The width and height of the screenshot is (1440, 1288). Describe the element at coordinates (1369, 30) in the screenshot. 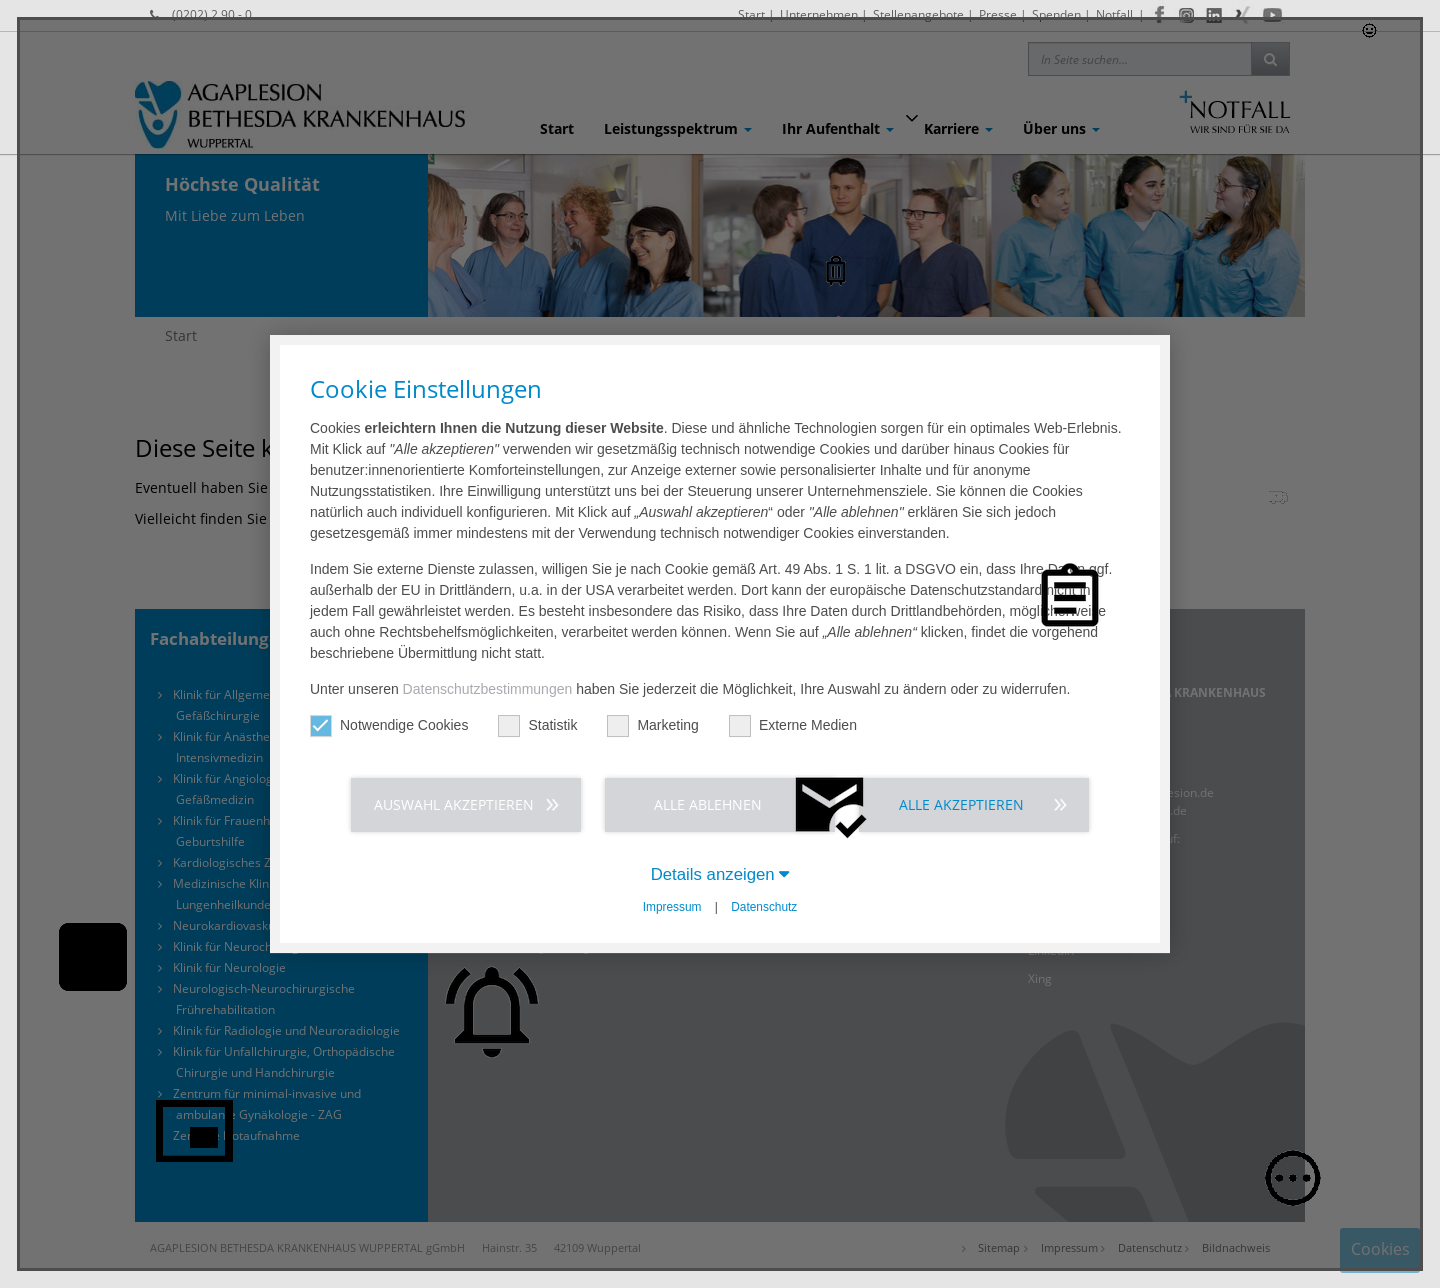

I see `select your current mood or emotional state` at that location.